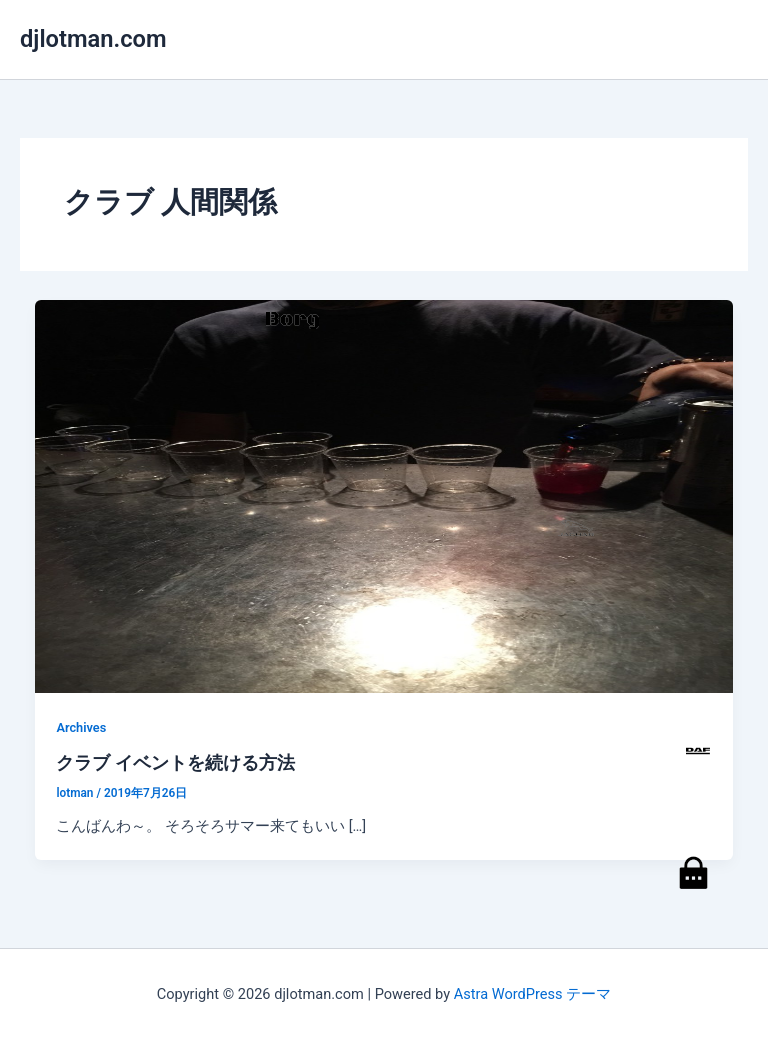 The image size is (768, 1049). I want to click on enter password to unlock, so click(693, 873).